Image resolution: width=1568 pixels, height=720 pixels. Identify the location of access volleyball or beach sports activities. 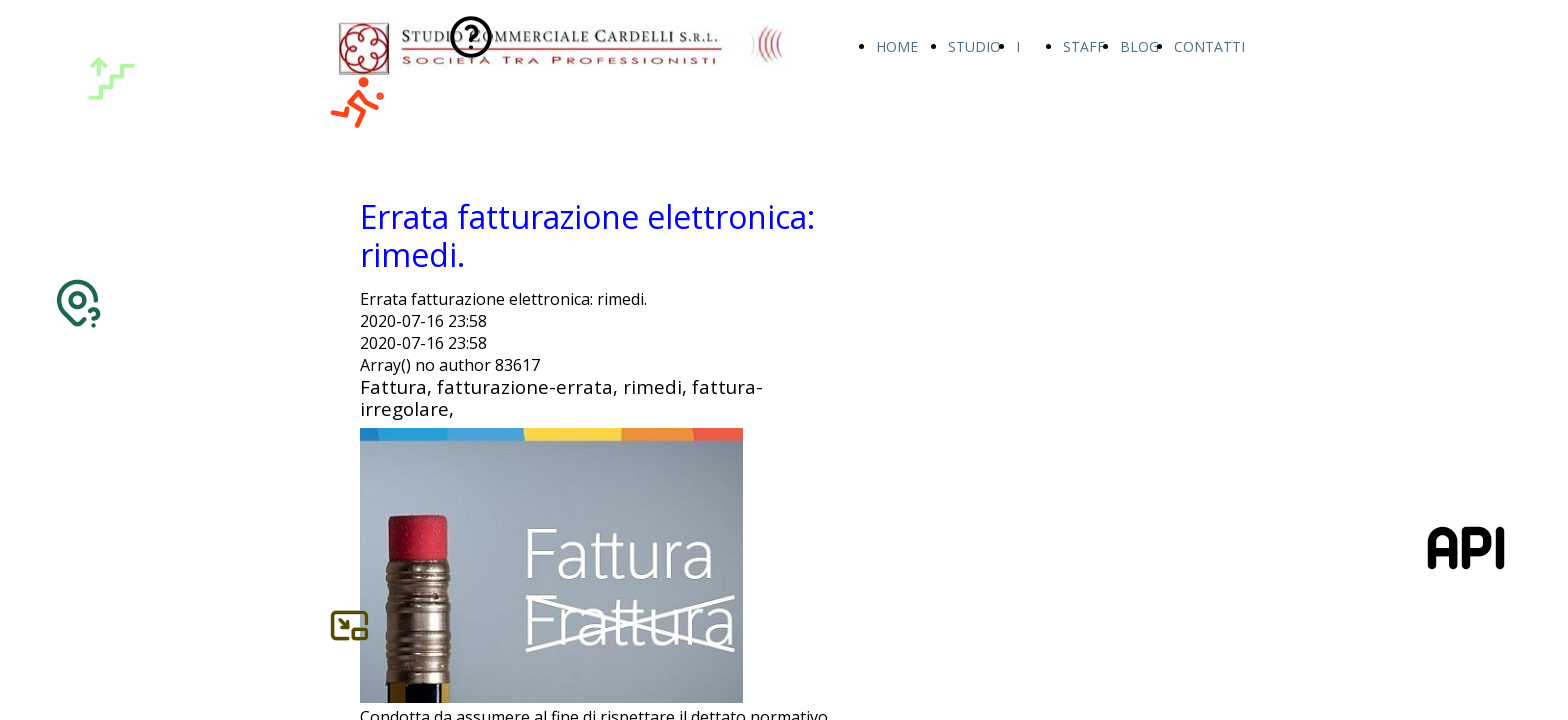
(358, 102).